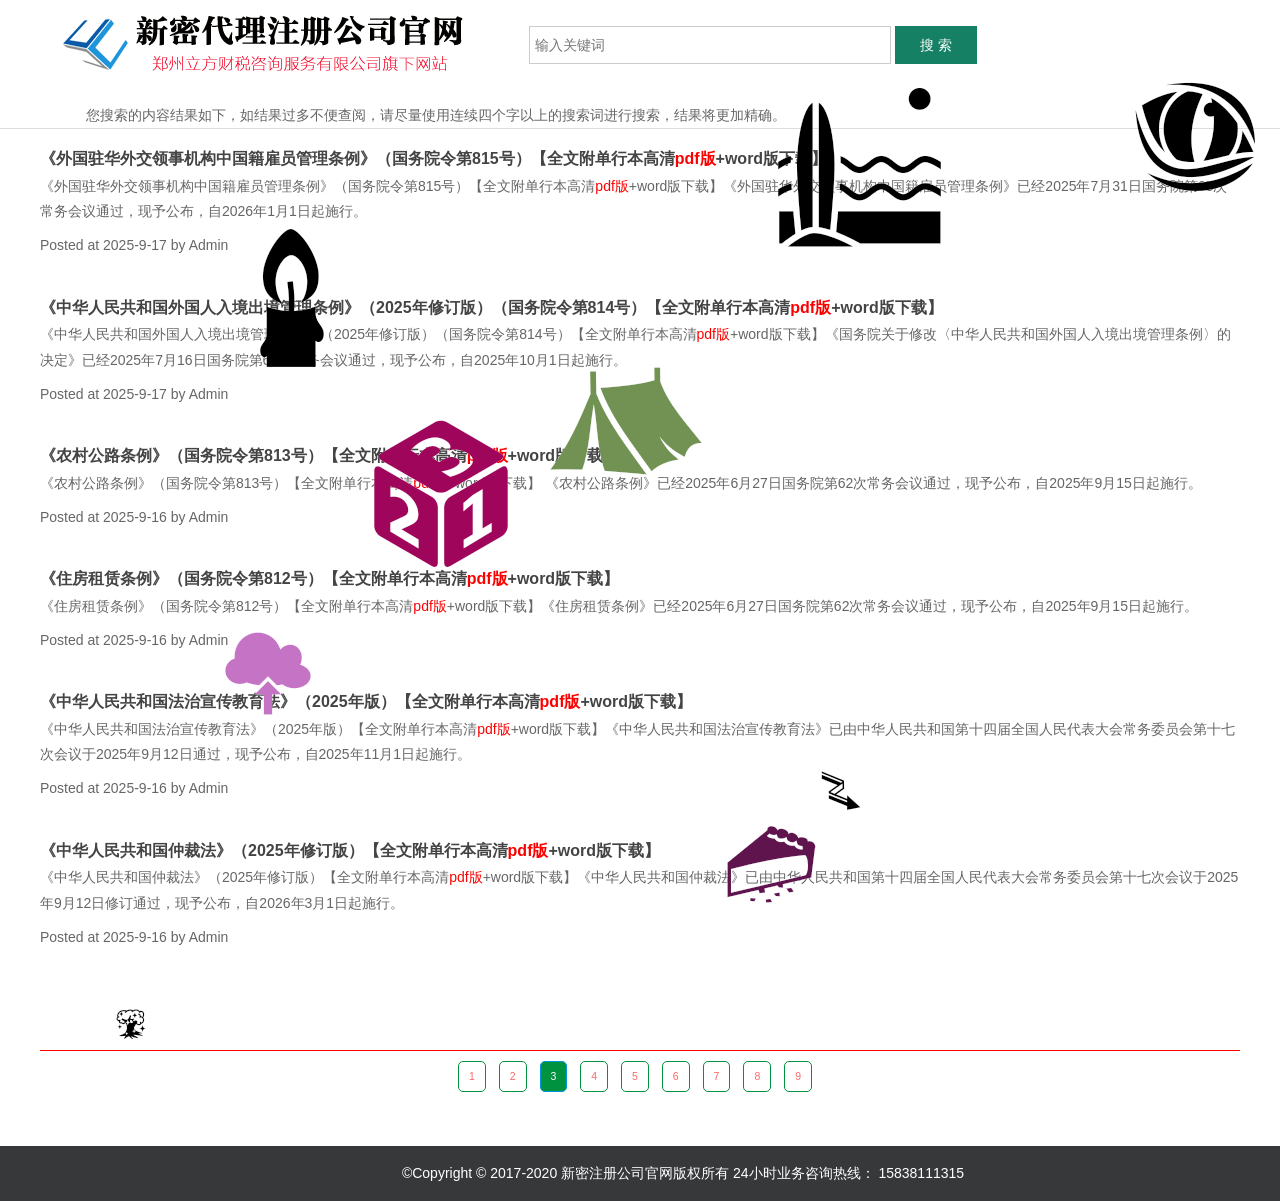 The image size is (1280, 1201). What do you see at coordinates (131, 1024) in the screenshot?
I see `holy oak tree icon for fantasy or RPG game element` at bounding box center [131, 1024].